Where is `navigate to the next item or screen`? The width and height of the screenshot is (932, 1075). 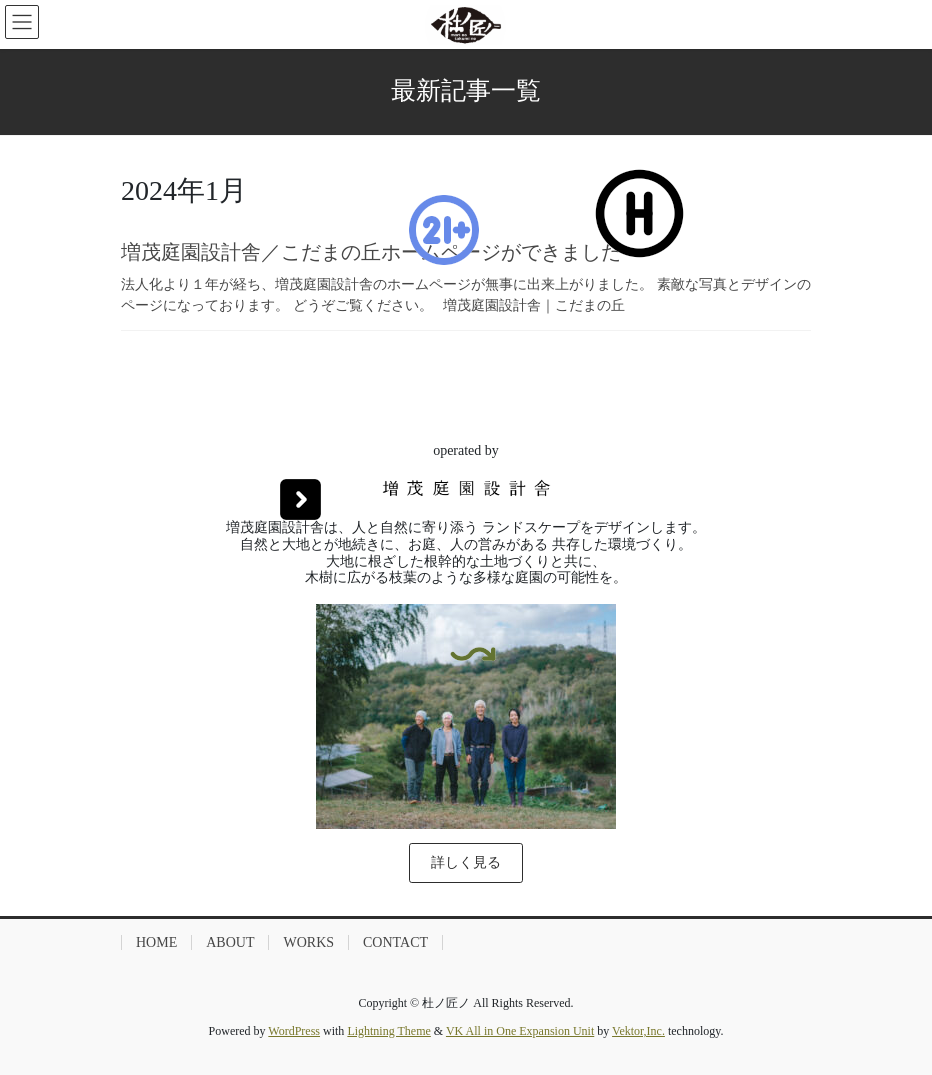 navigate to the next item or screen is located at coordinates (300, 499).